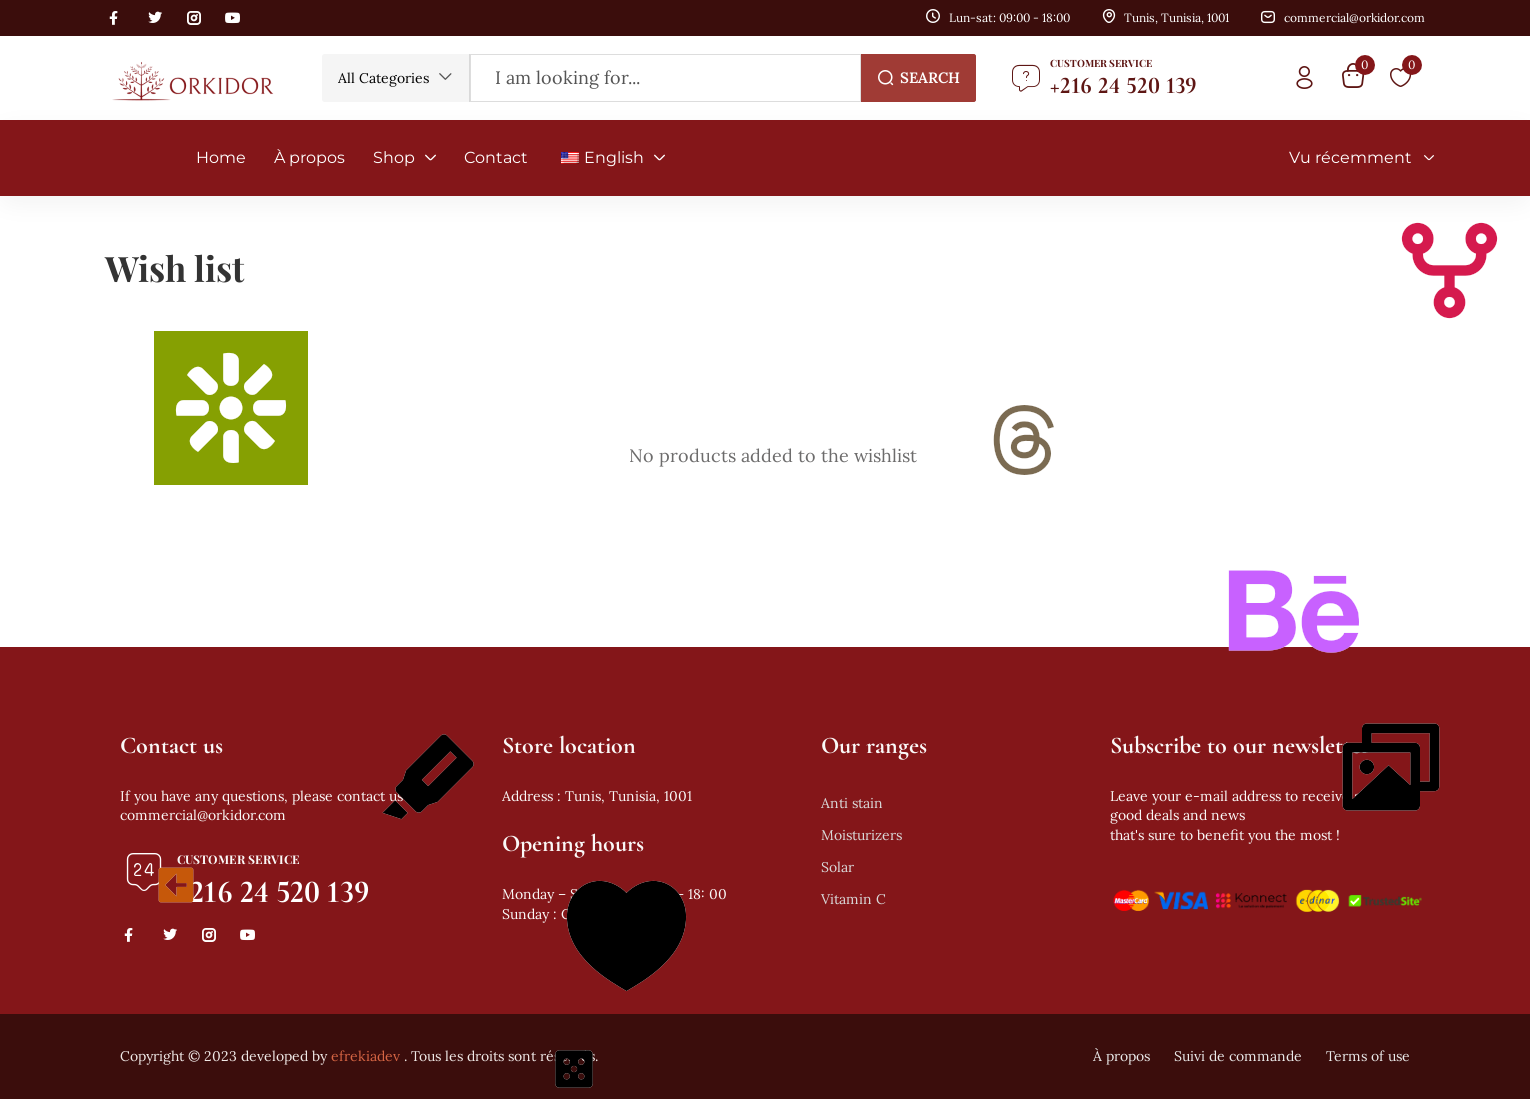 The image size is (1530, 1099). Describe the element at coordinates (626, 934) in the screenshot. I see `add to favorites` at that location.